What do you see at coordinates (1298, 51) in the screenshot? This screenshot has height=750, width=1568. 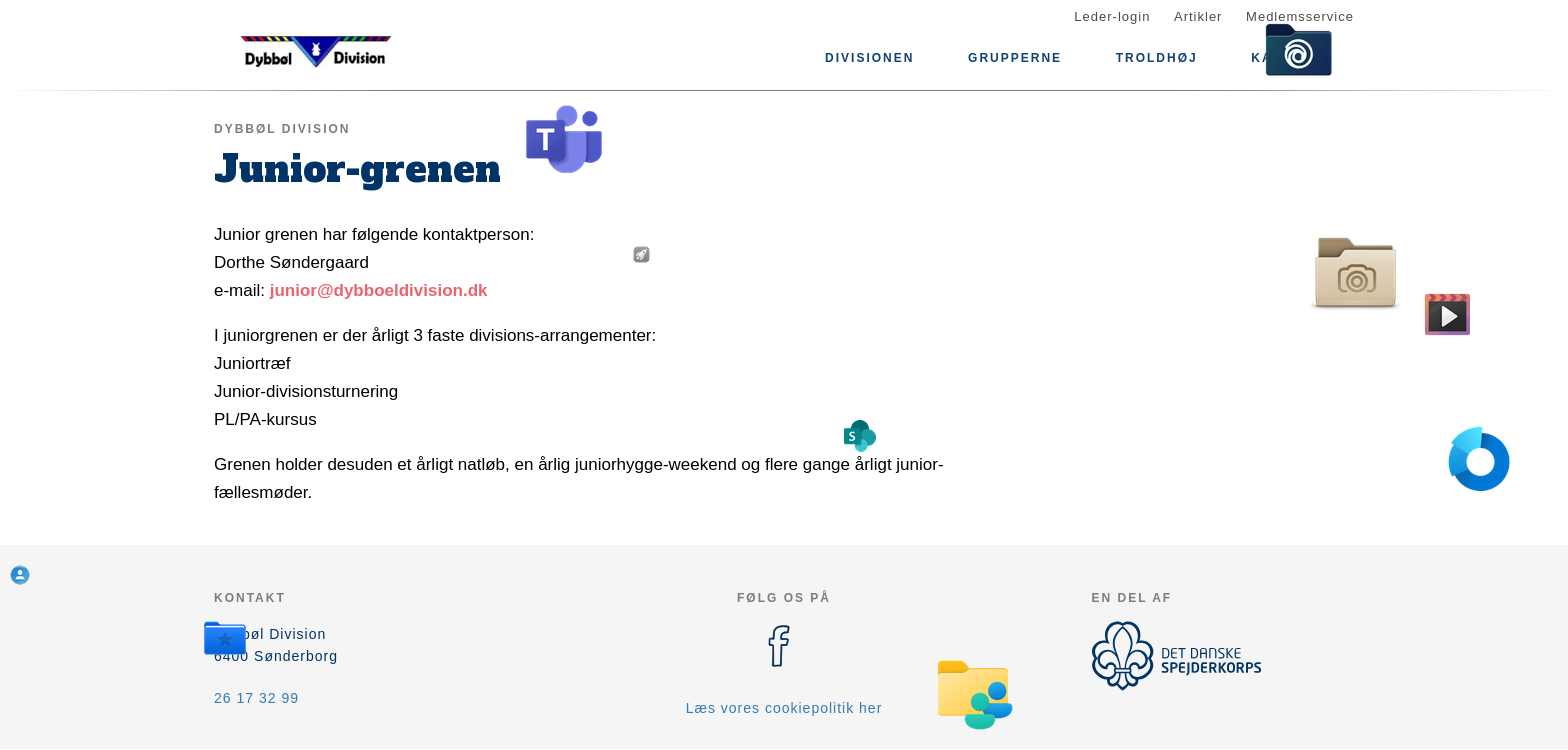 I see `open ubisoft connect (uplay) game files folder` at bounding box center [1298, 51].